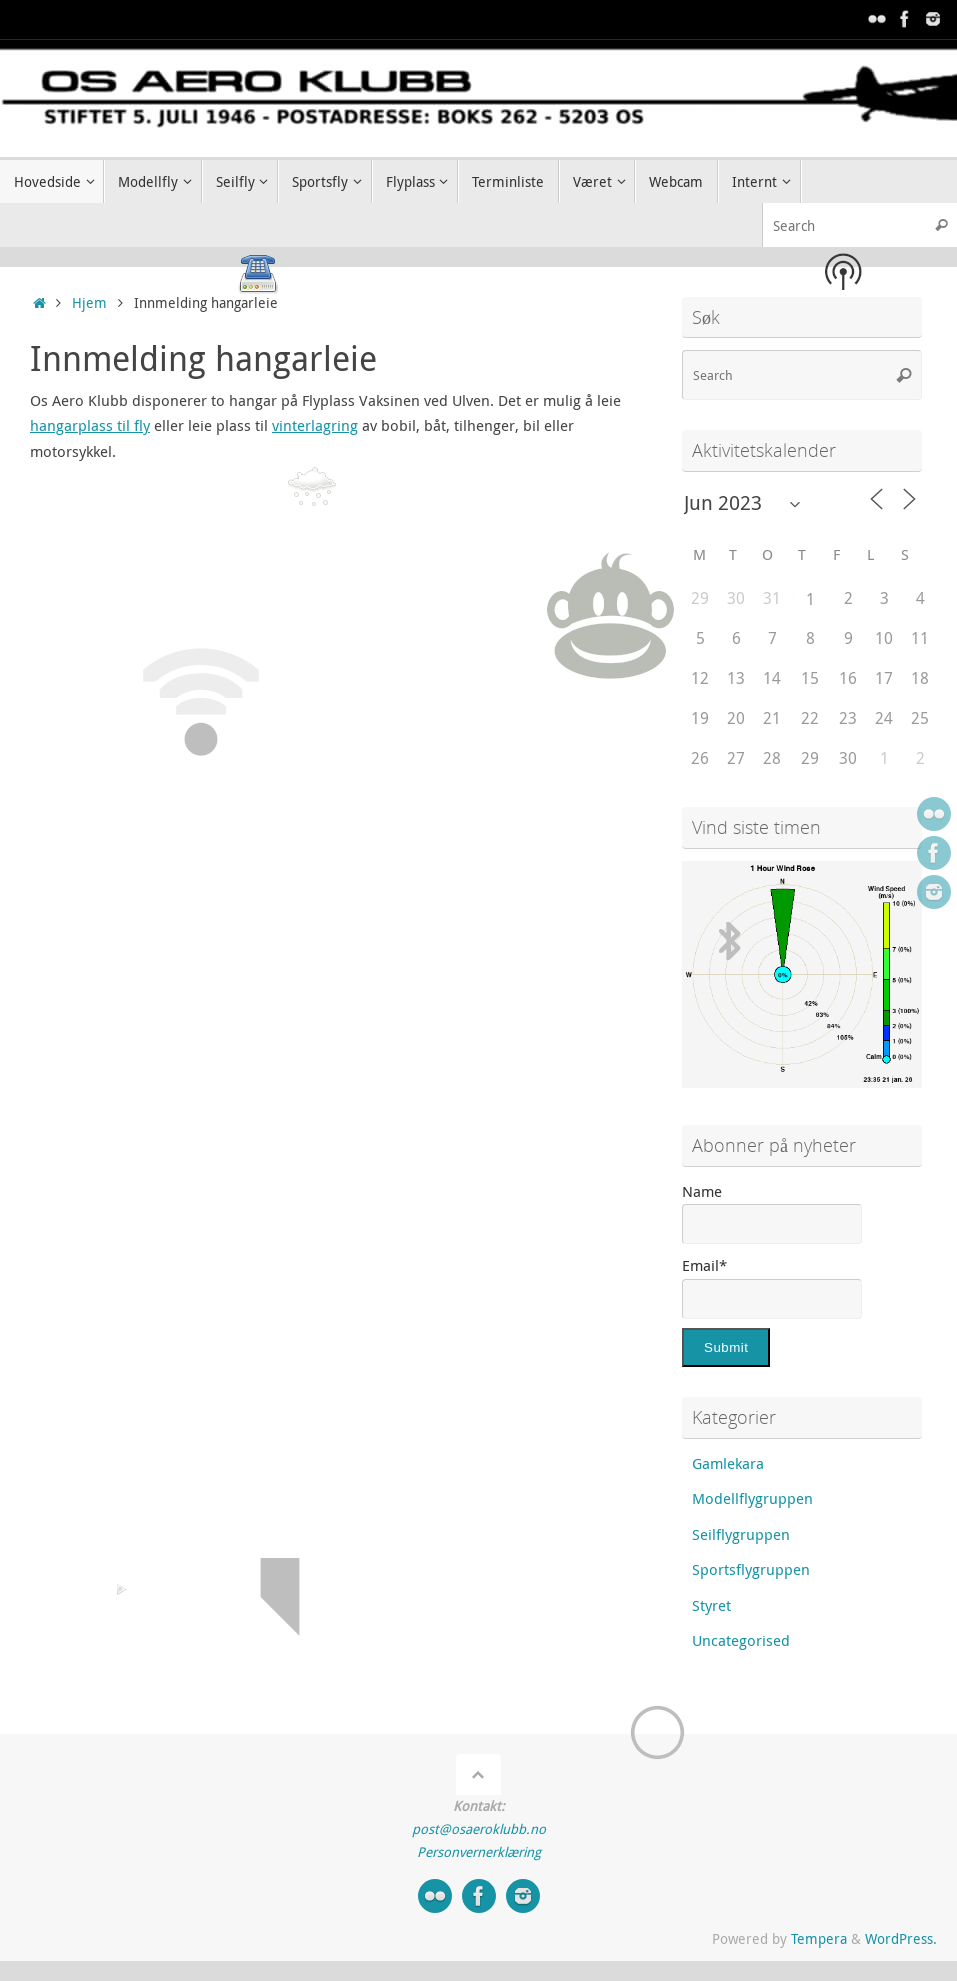 This screenshot has height=1981, width=957. Describe the element at coordinates (258, 275) in the screenshot. I see `access modem or dial-up network settings` at that location.